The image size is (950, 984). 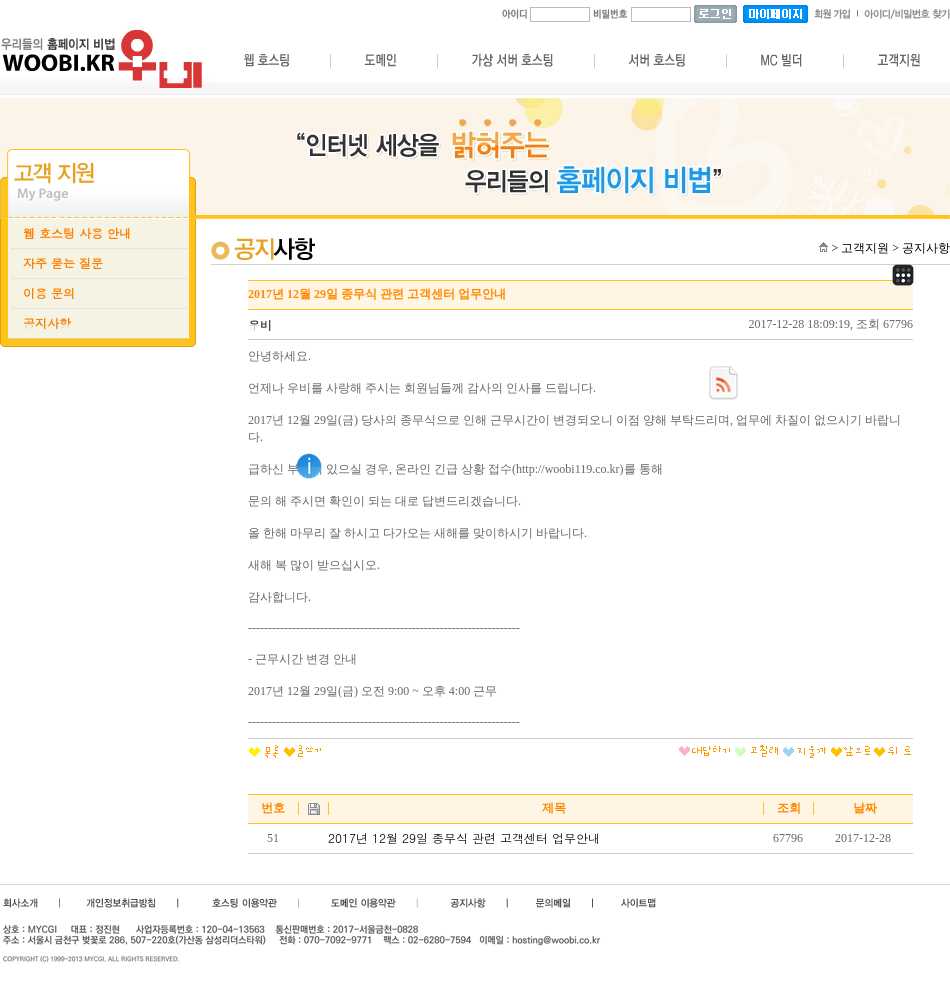 I want to click on indicates informational message or status, so click(x=309, y=466).